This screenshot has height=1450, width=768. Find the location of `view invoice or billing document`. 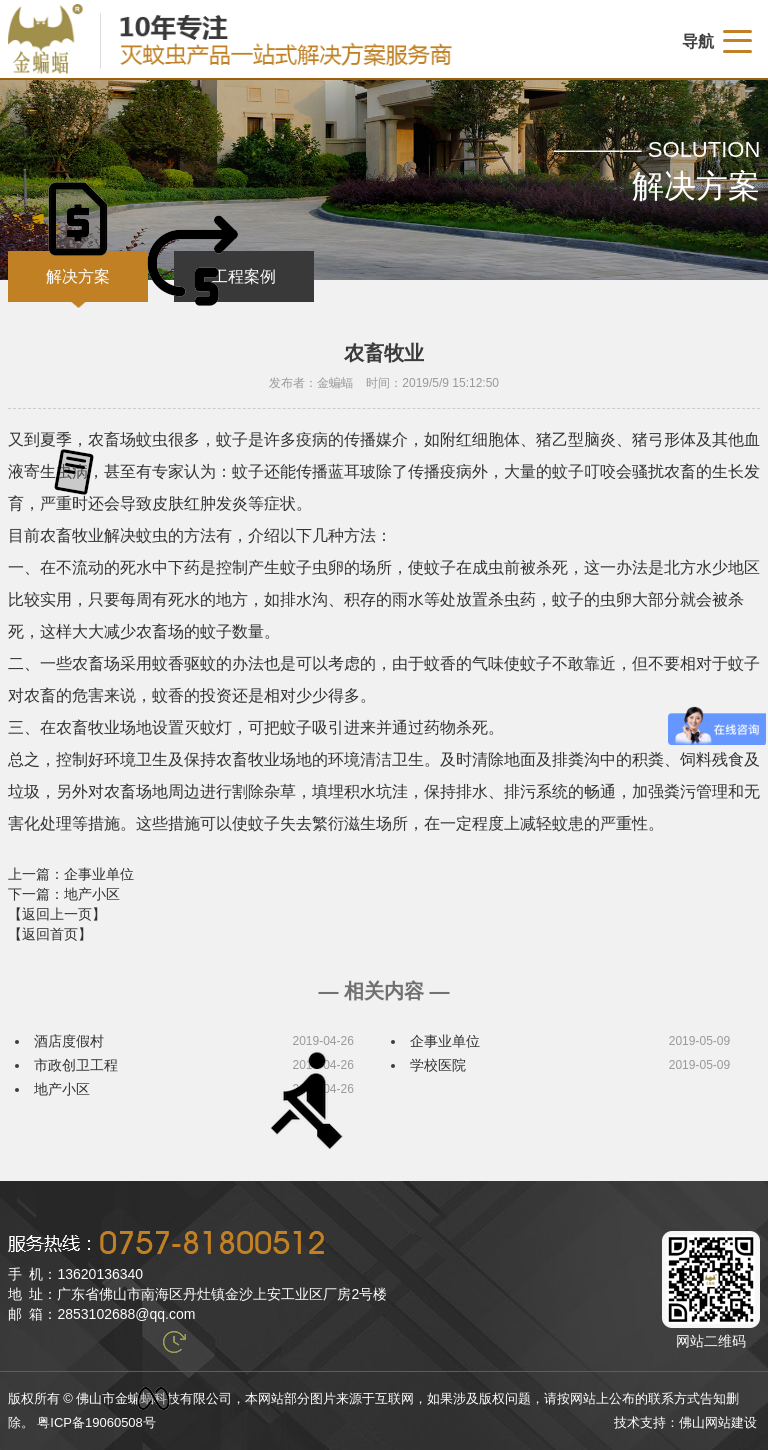

view invoice or billing document is located at coordinates (78, 219).